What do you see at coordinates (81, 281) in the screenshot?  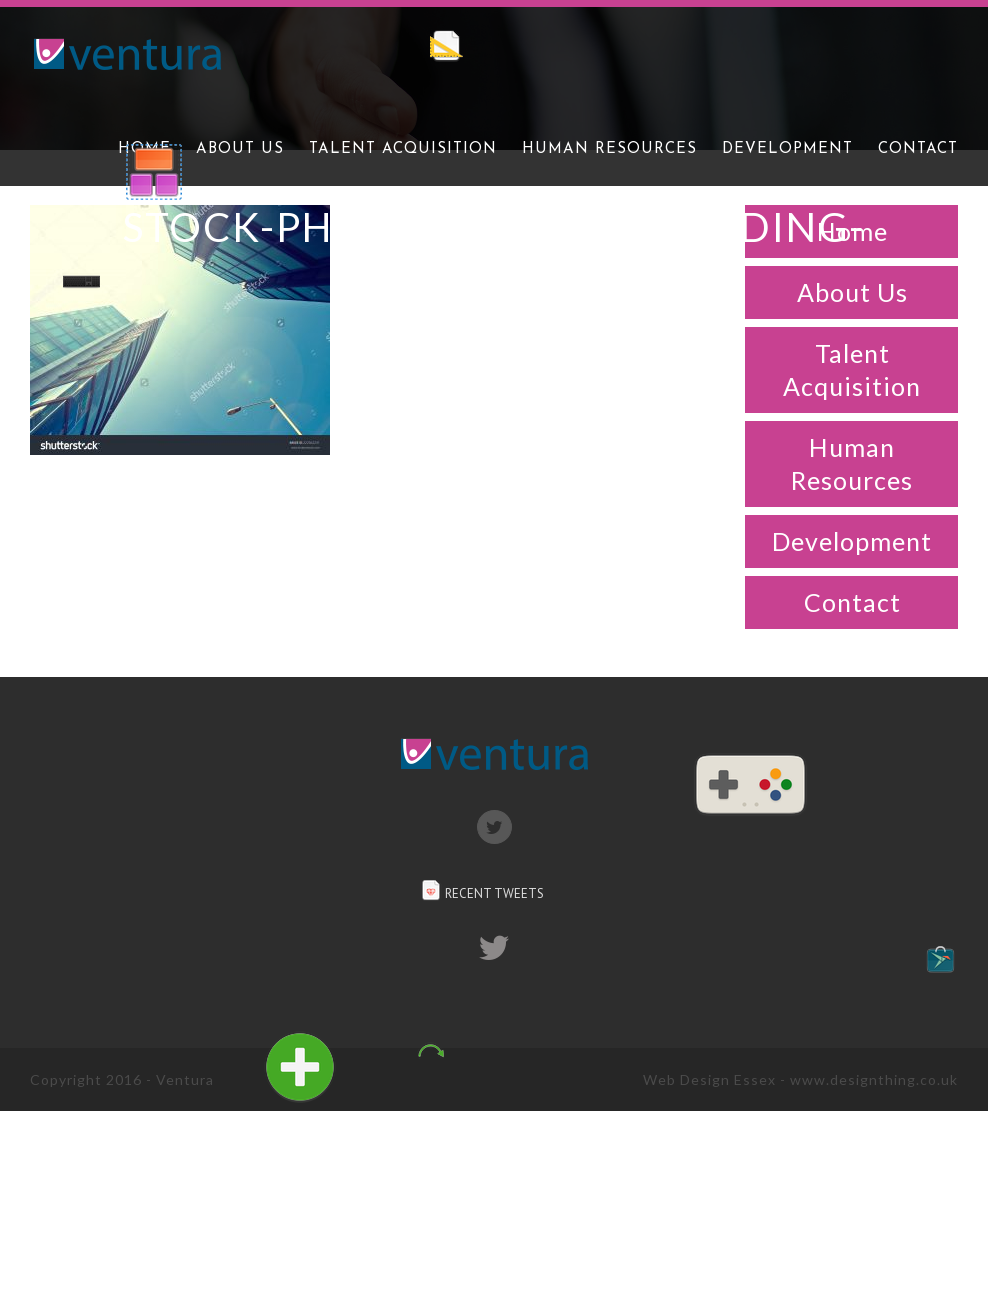 I see `indicates extended keyboard connected via bluetooth` at bounding box center [81, 281].